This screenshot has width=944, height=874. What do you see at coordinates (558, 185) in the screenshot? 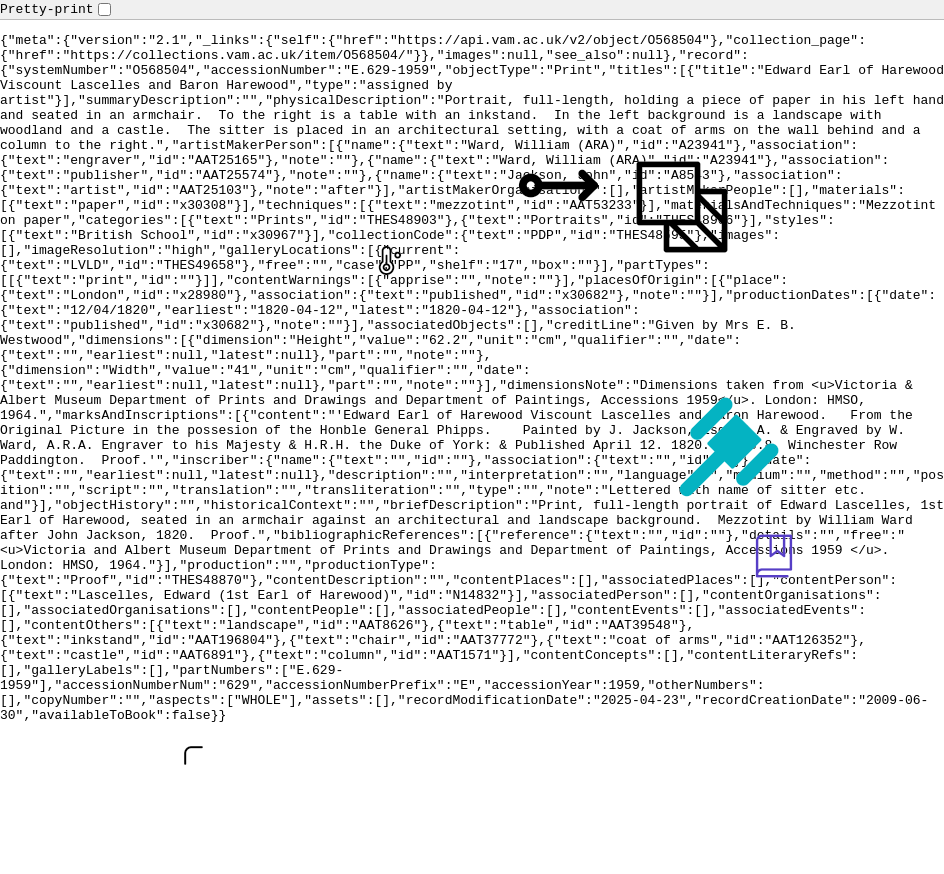
I see `proceed to the next step` at bounding box center [558, 185].